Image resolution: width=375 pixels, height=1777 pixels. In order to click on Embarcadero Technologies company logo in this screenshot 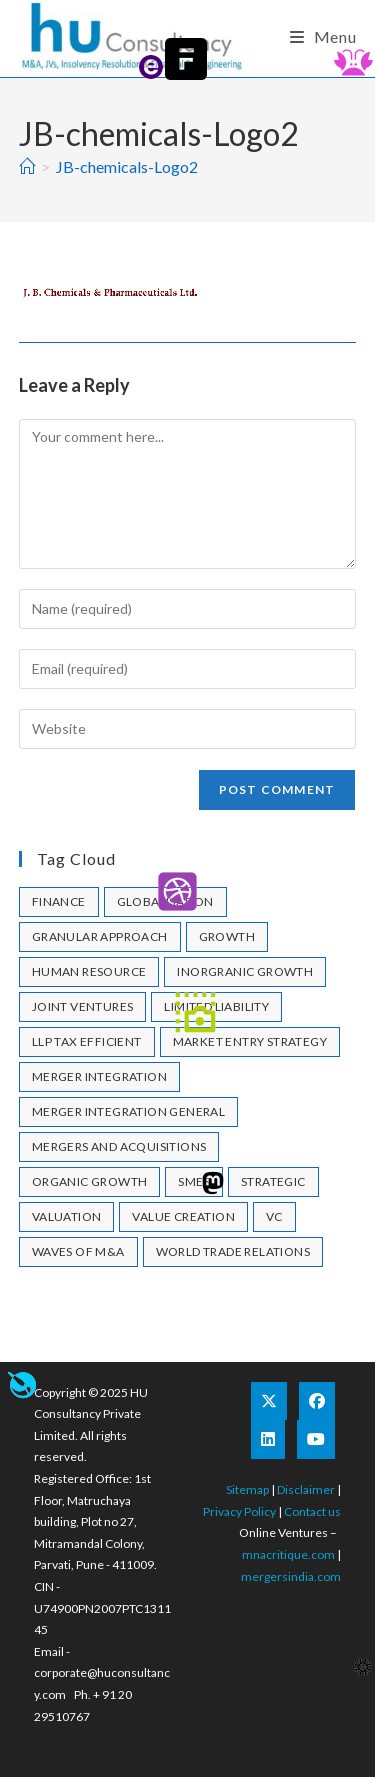, I will do `click(151, 67)`.